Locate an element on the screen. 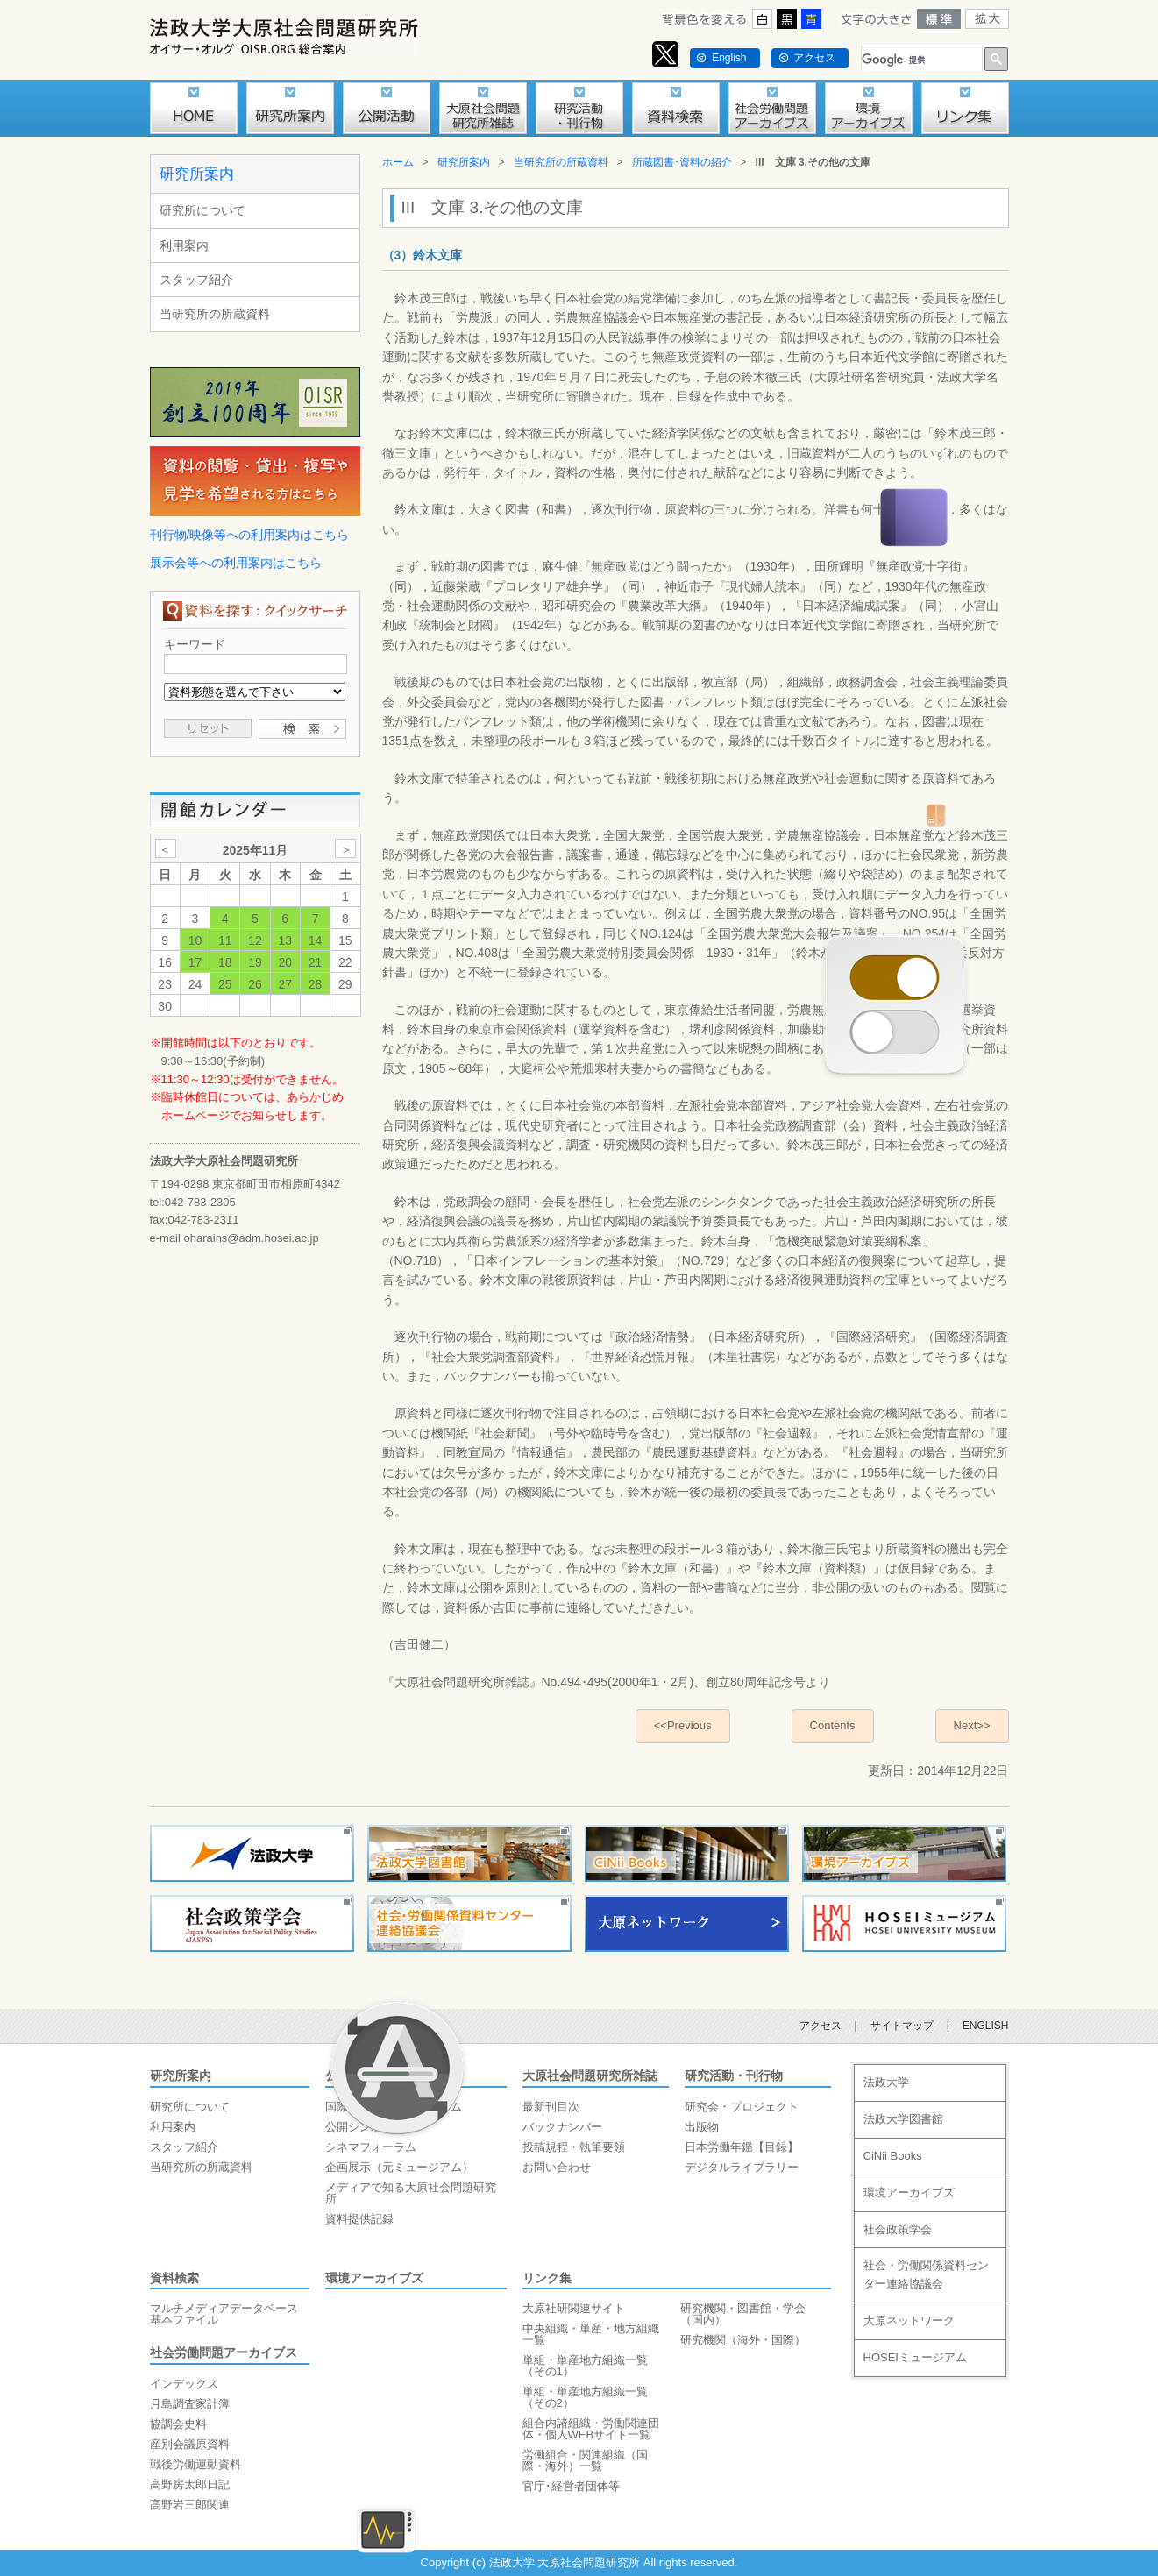 The image size is (1158, 2576). check for available system updates is located at coordinates (397, 2068).